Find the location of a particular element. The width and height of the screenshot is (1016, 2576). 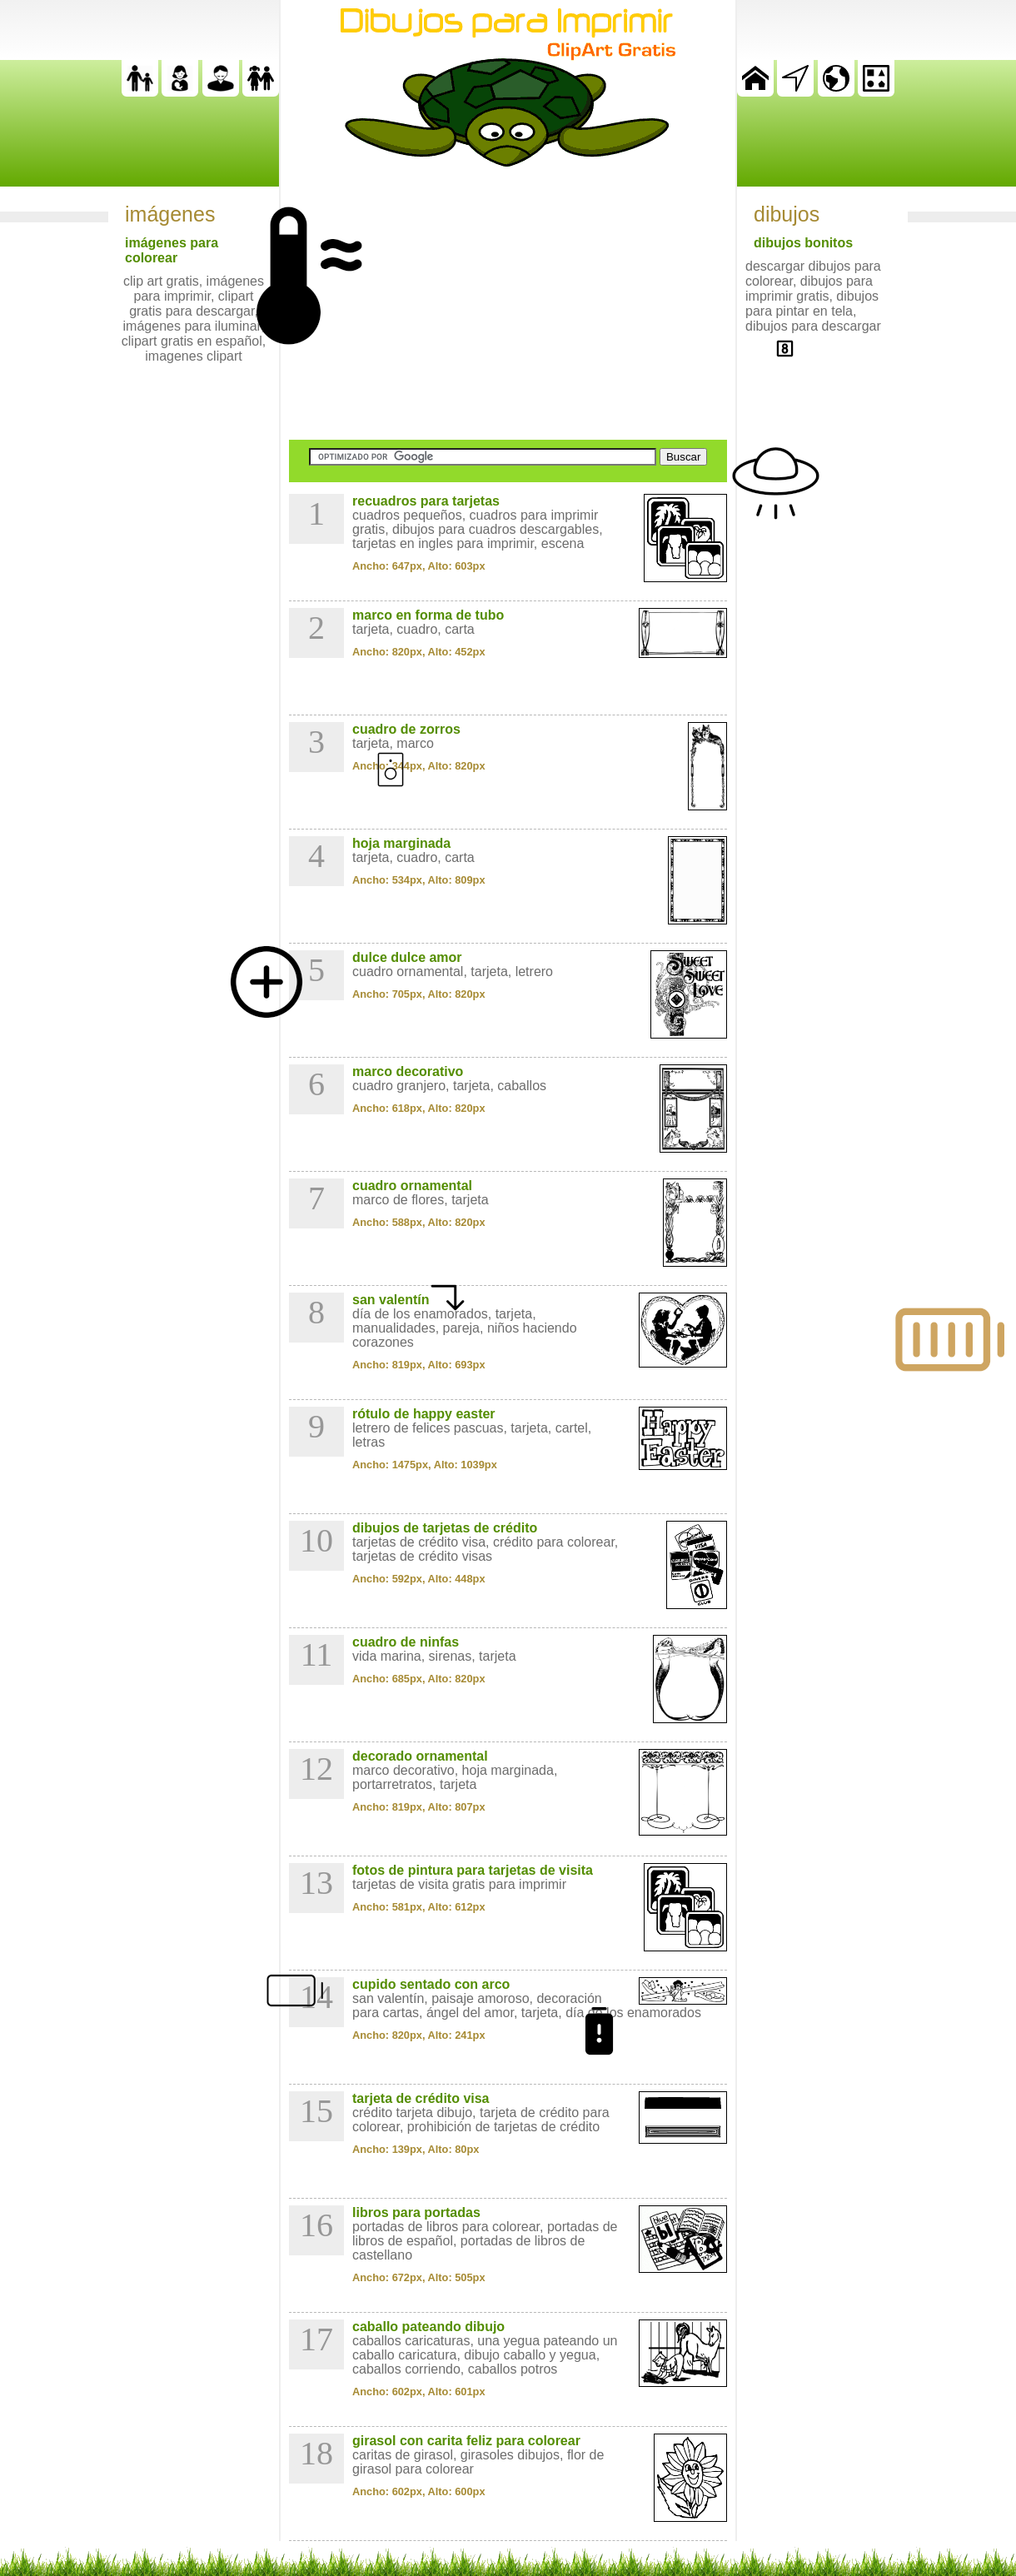

adjust speaker or audio output settings is located at coordinates (391, 770).